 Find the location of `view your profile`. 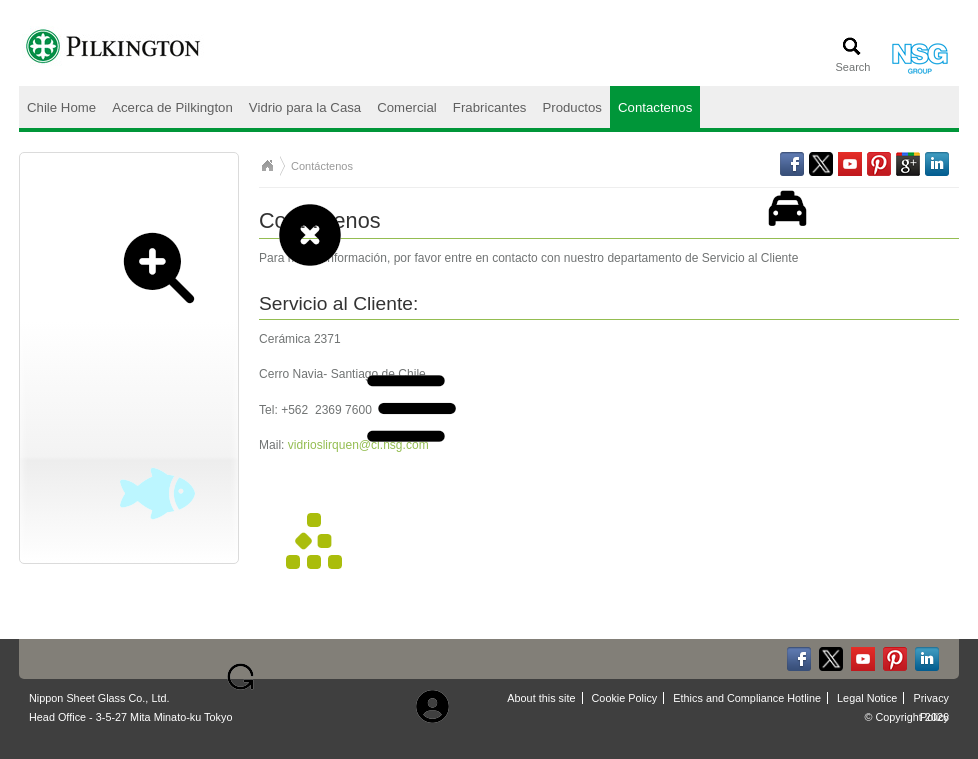

view your profile is located at coordinates (432, 706).